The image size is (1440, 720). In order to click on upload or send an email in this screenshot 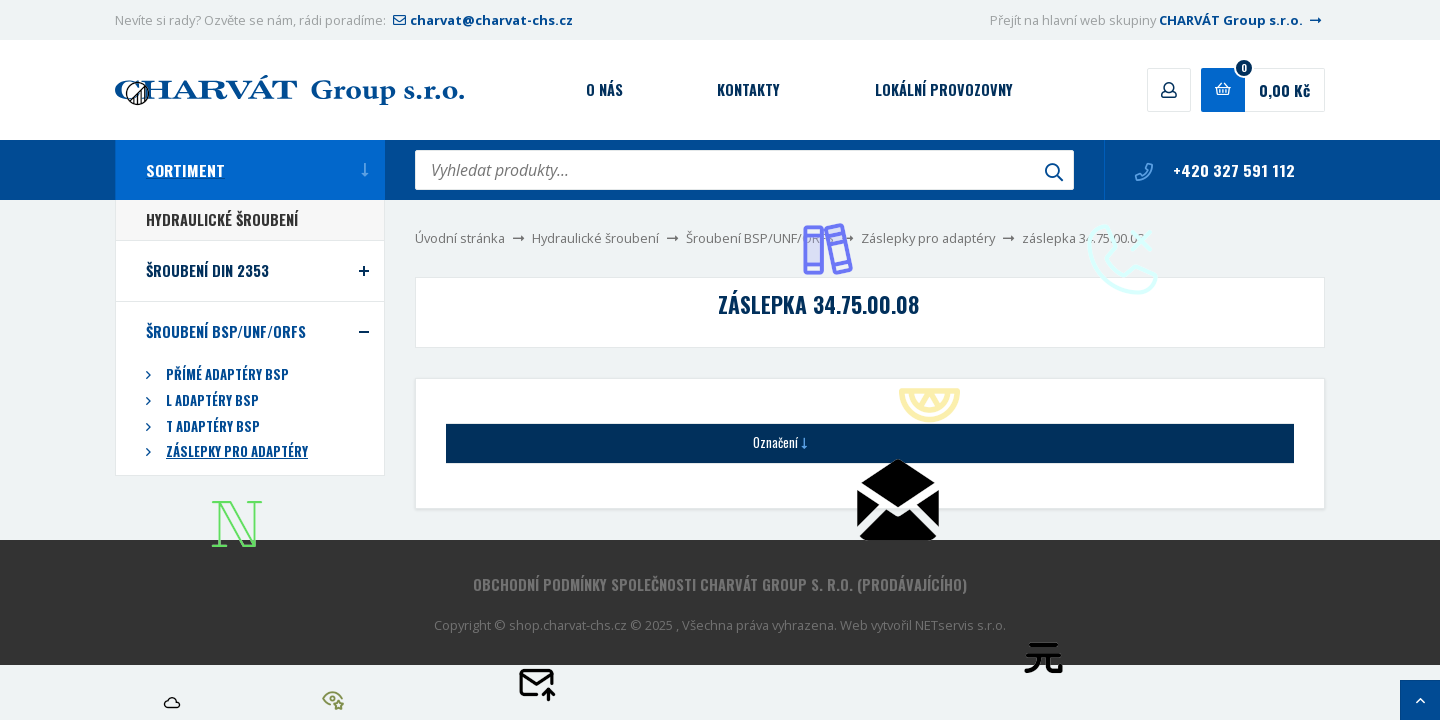, I will do `click(536, 682)`.